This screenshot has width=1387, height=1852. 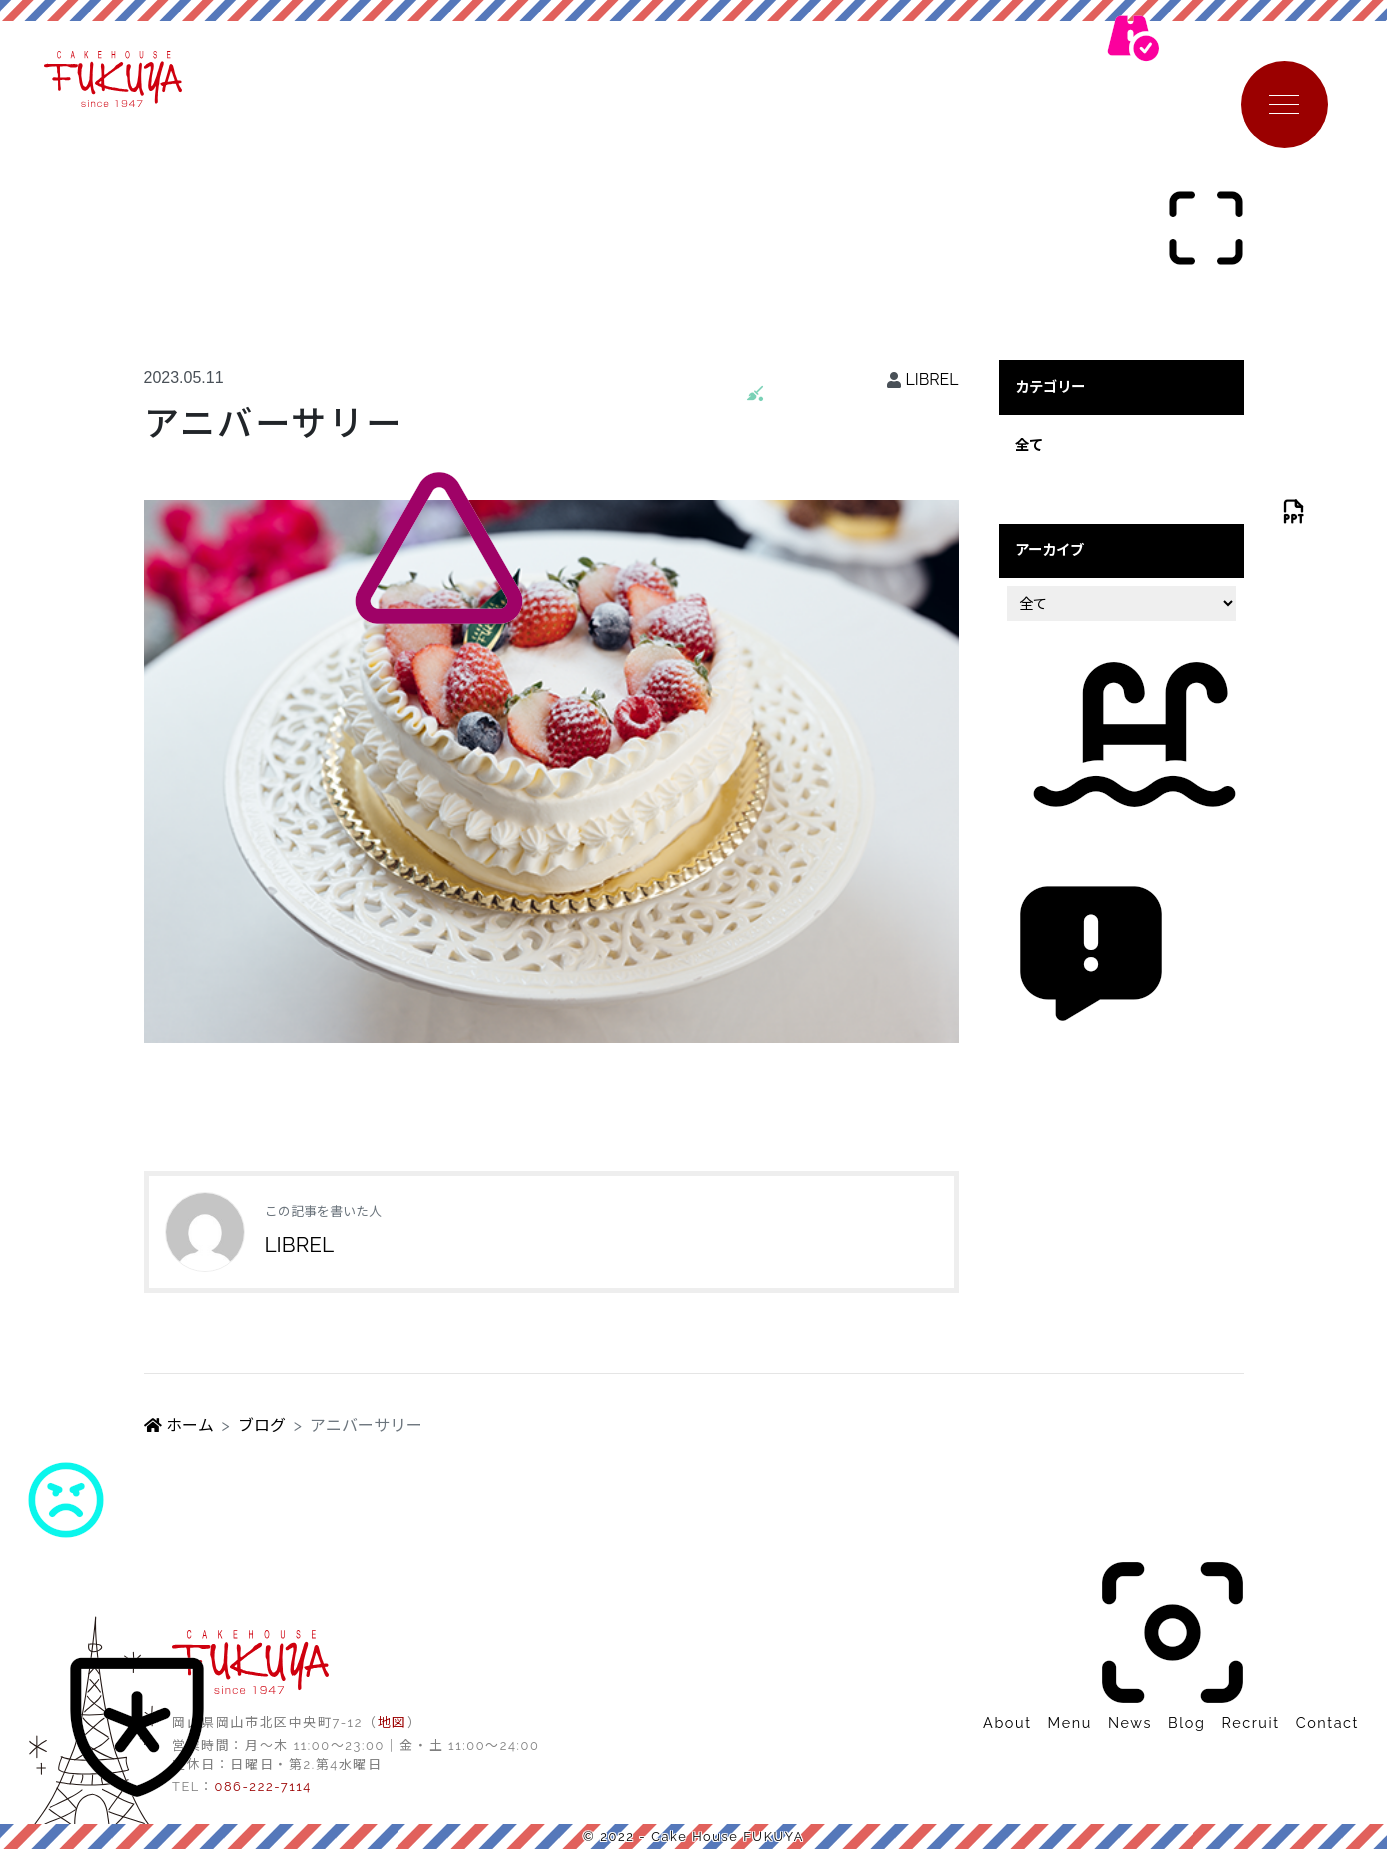 I want to click on report a message or conversation, so click(x=1091, y=950).